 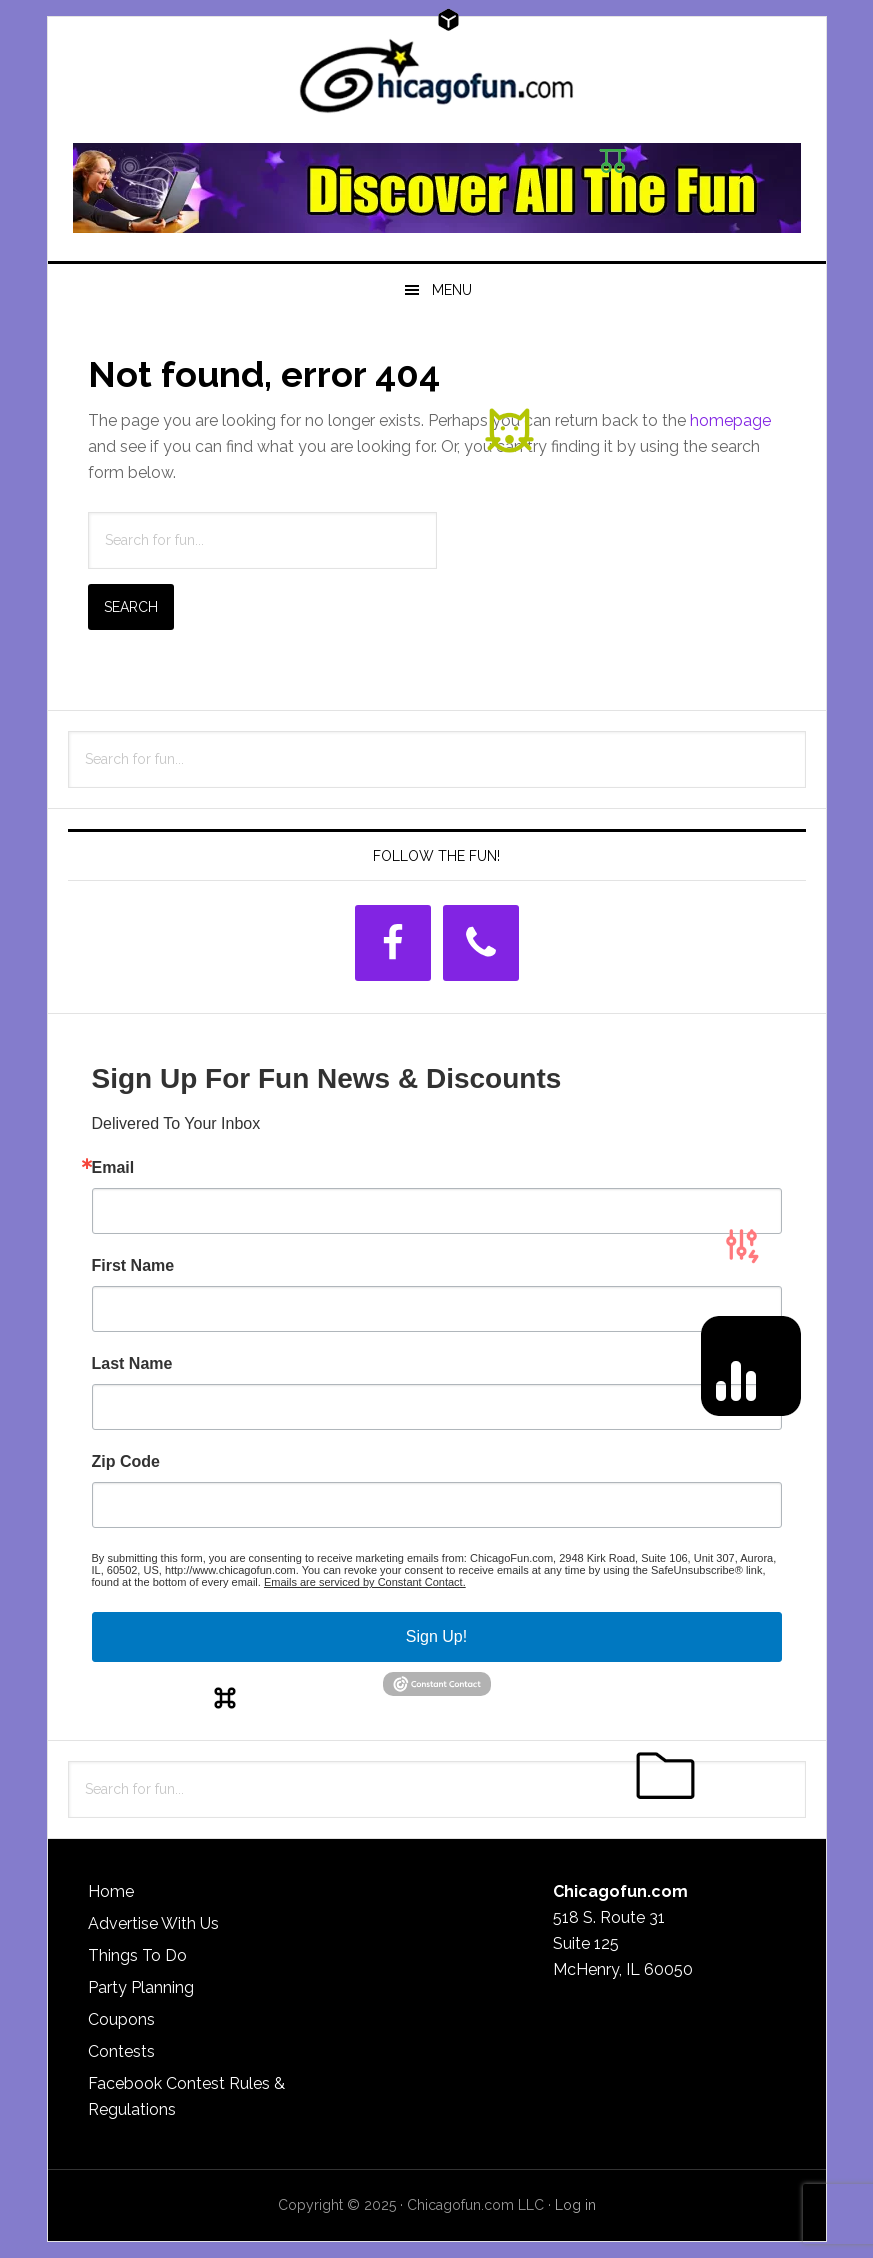 What do you see at coordinates (613, 161) in the screenshot?
I see `gymnastics rings equipment indicator` at bounding box center [613, 161].